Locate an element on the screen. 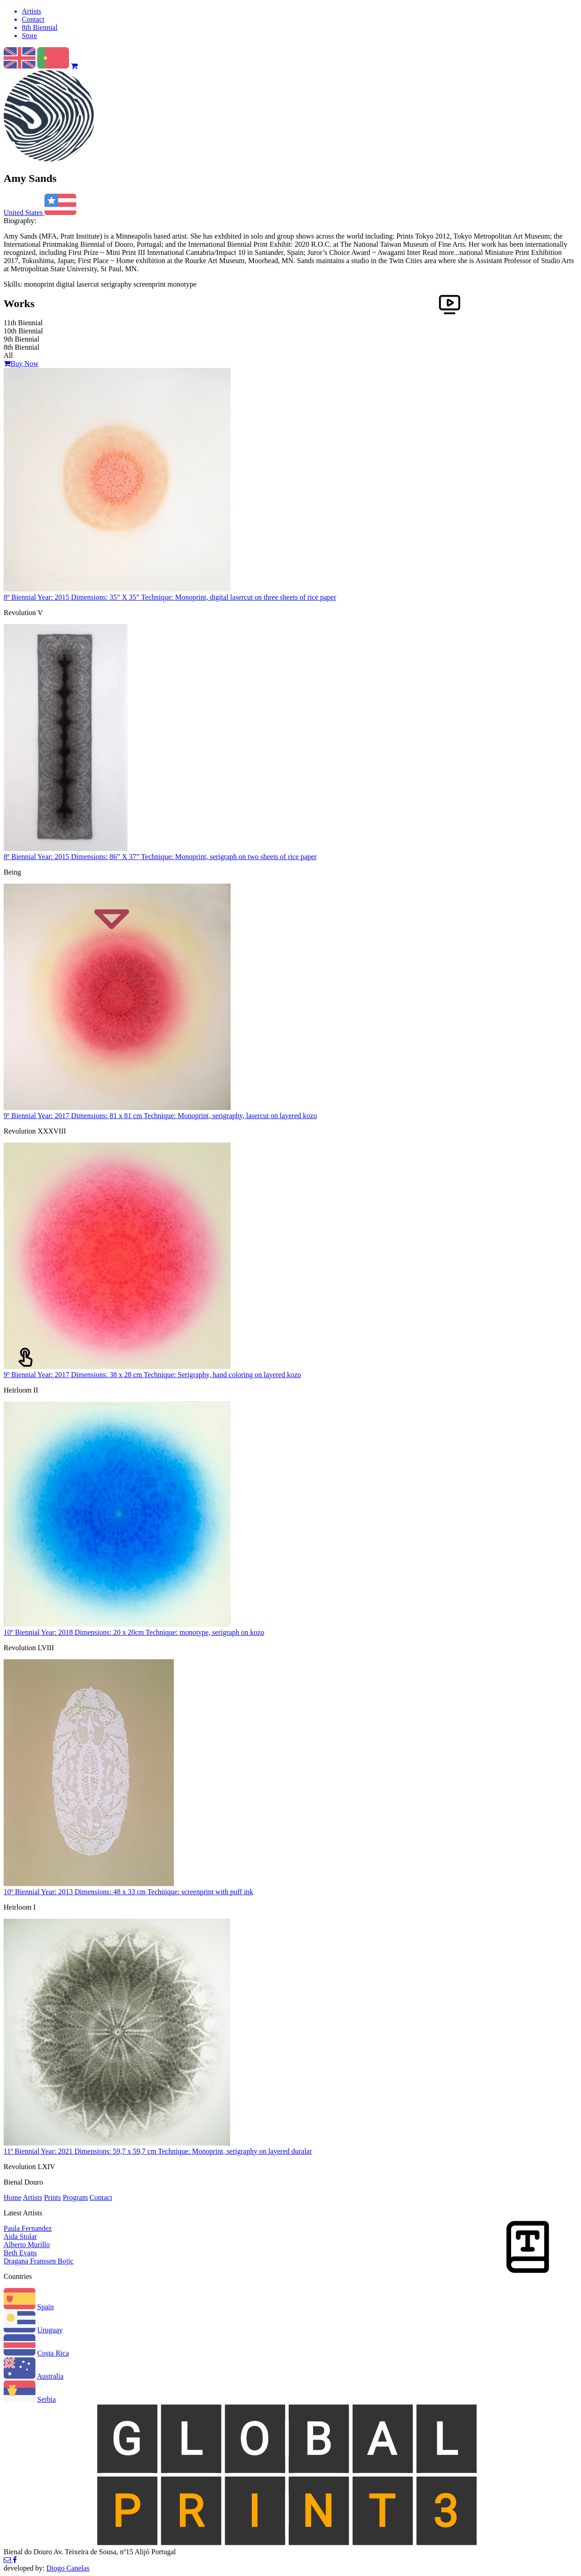 The width and height of the screenshot is (581, 2576). access text formatting options is located at coordinates (527, 2247).